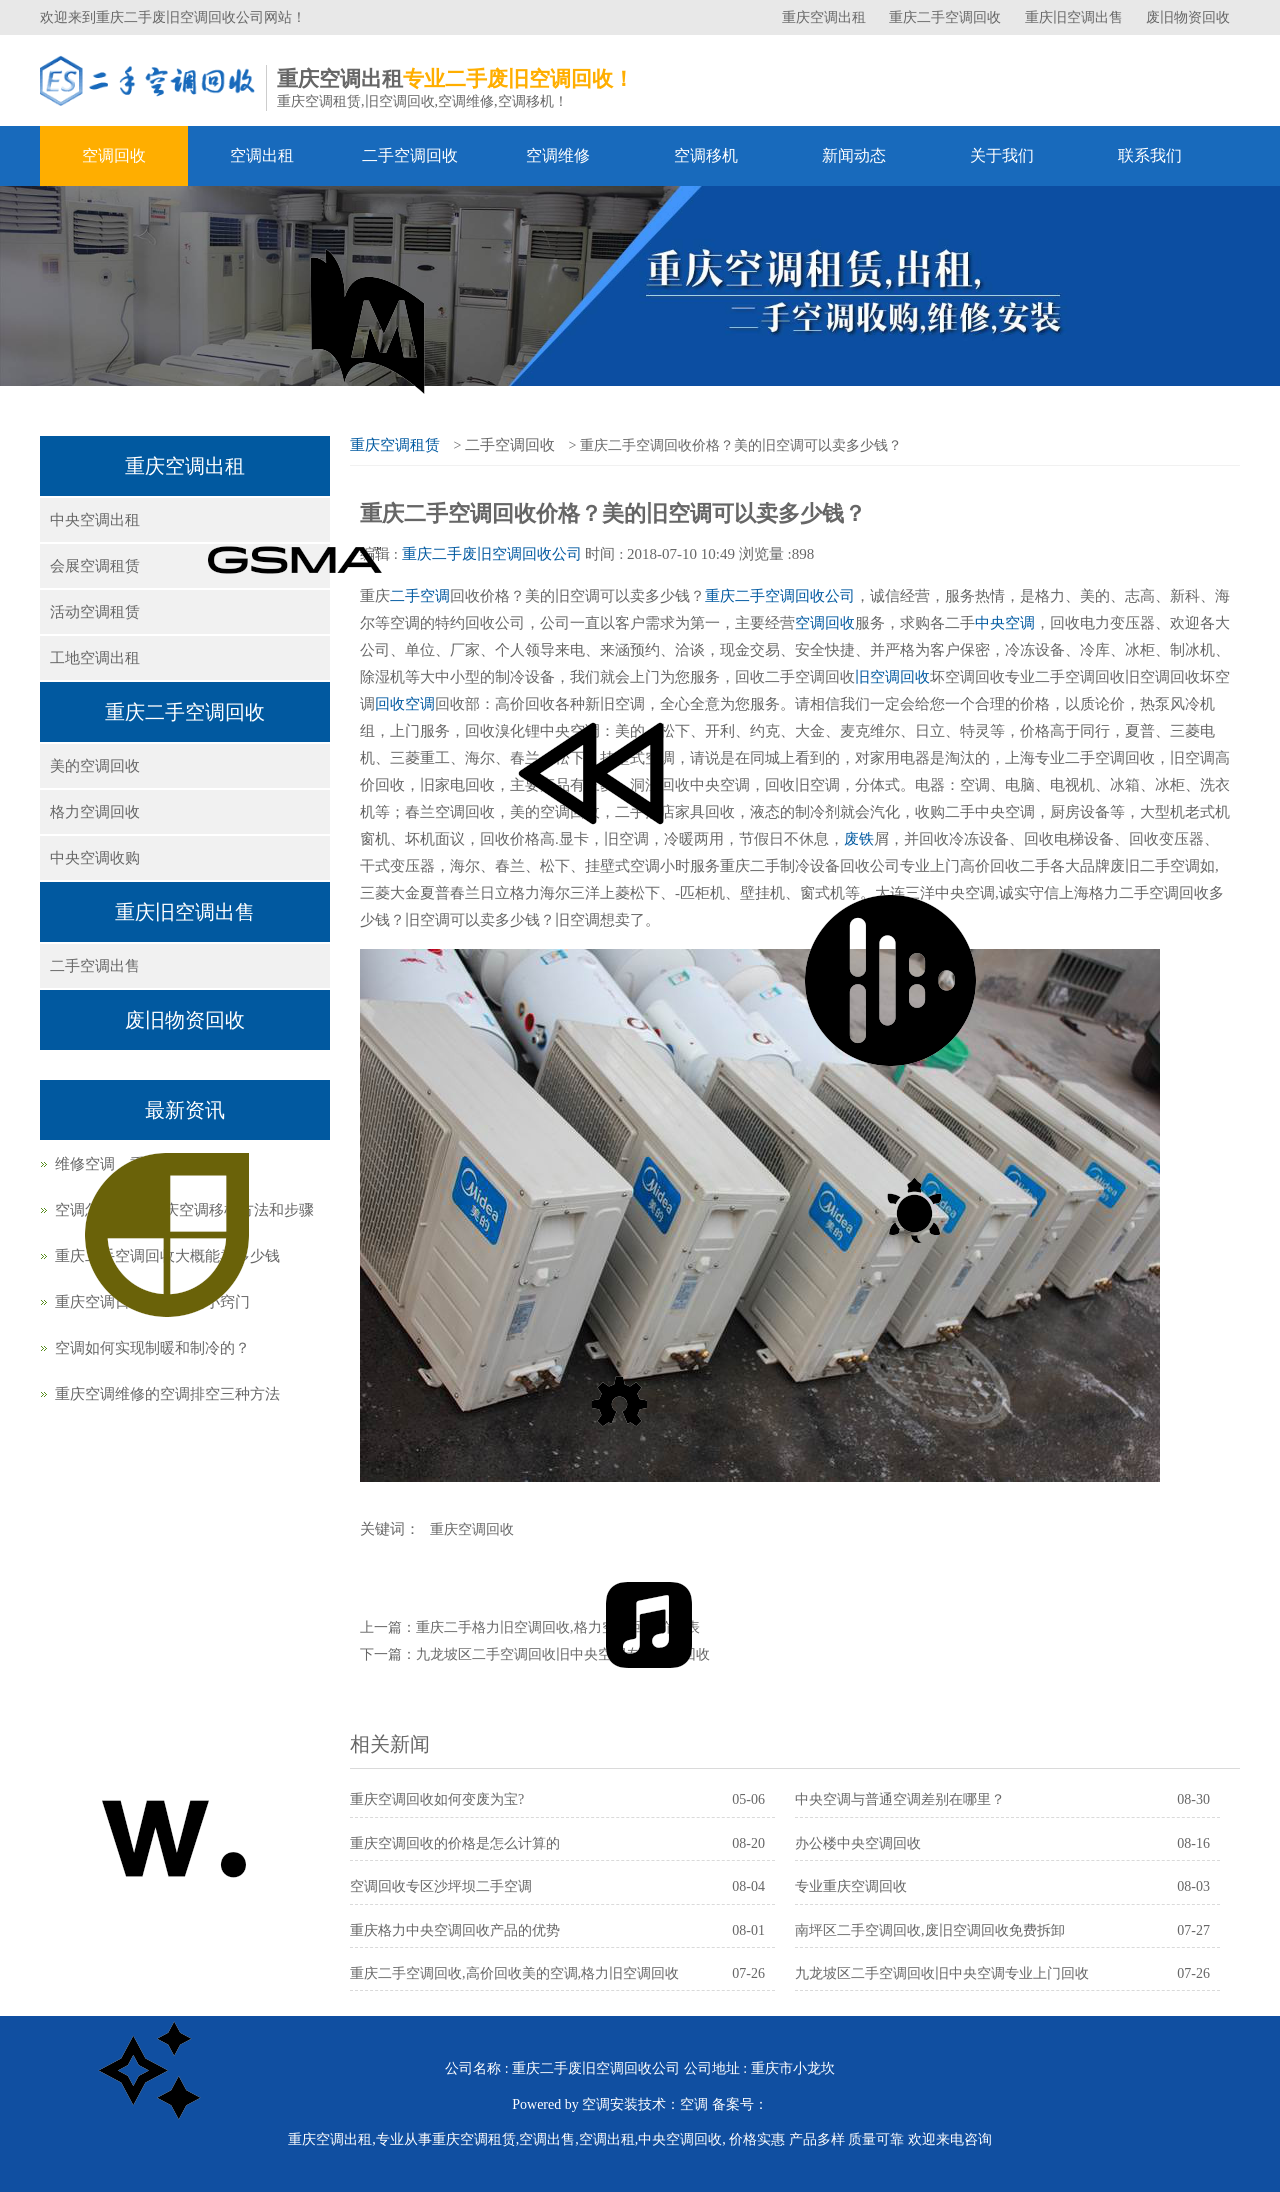 The height and width of the screenshot is (2192, 1280). Describe the element at coordinates (367, 321) in the screenshot. I see `access PubMed medical research database` at that location.